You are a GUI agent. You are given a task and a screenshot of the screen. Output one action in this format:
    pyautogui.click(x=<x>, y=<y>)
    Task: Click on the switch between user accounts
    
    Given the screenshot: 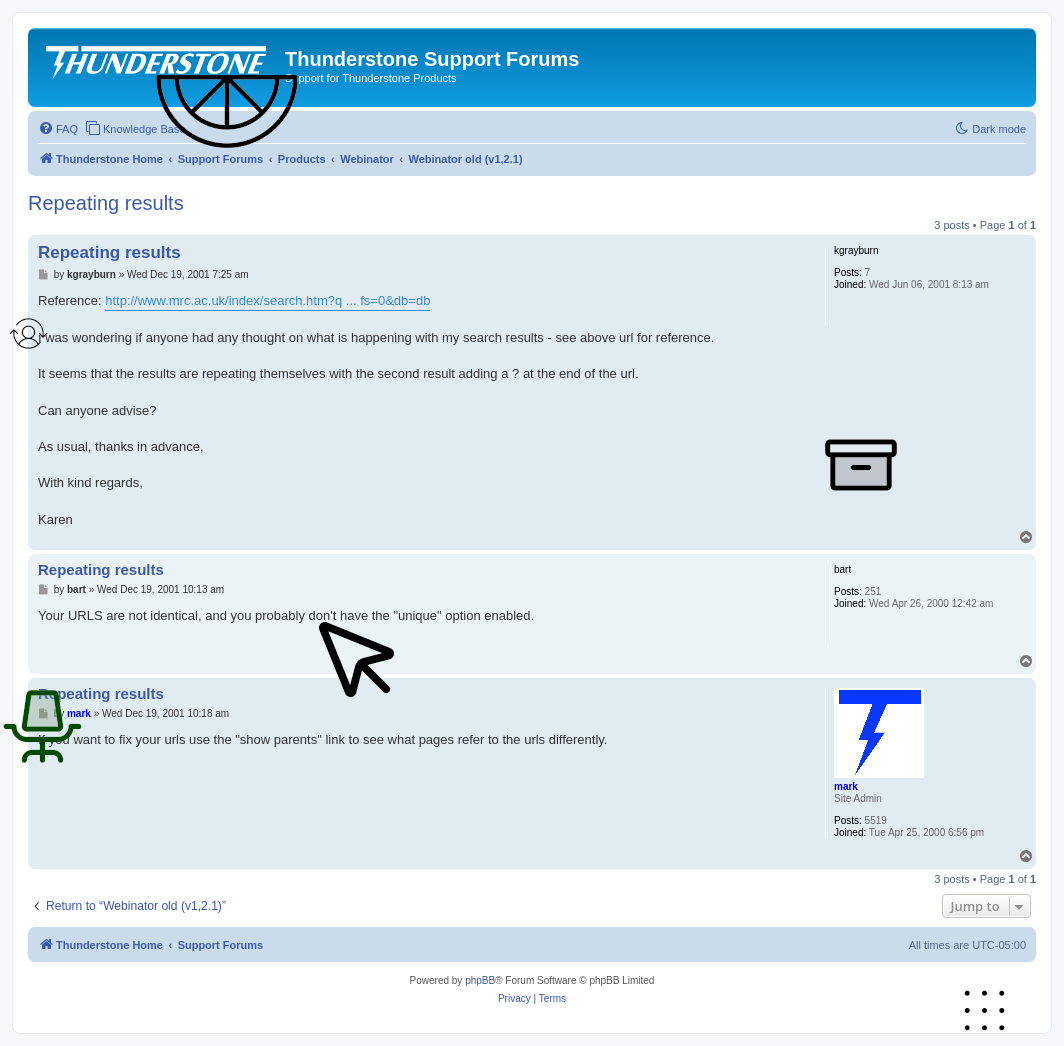 What is the action you would take?
    pyautogui.click(x=28, y=333)
    